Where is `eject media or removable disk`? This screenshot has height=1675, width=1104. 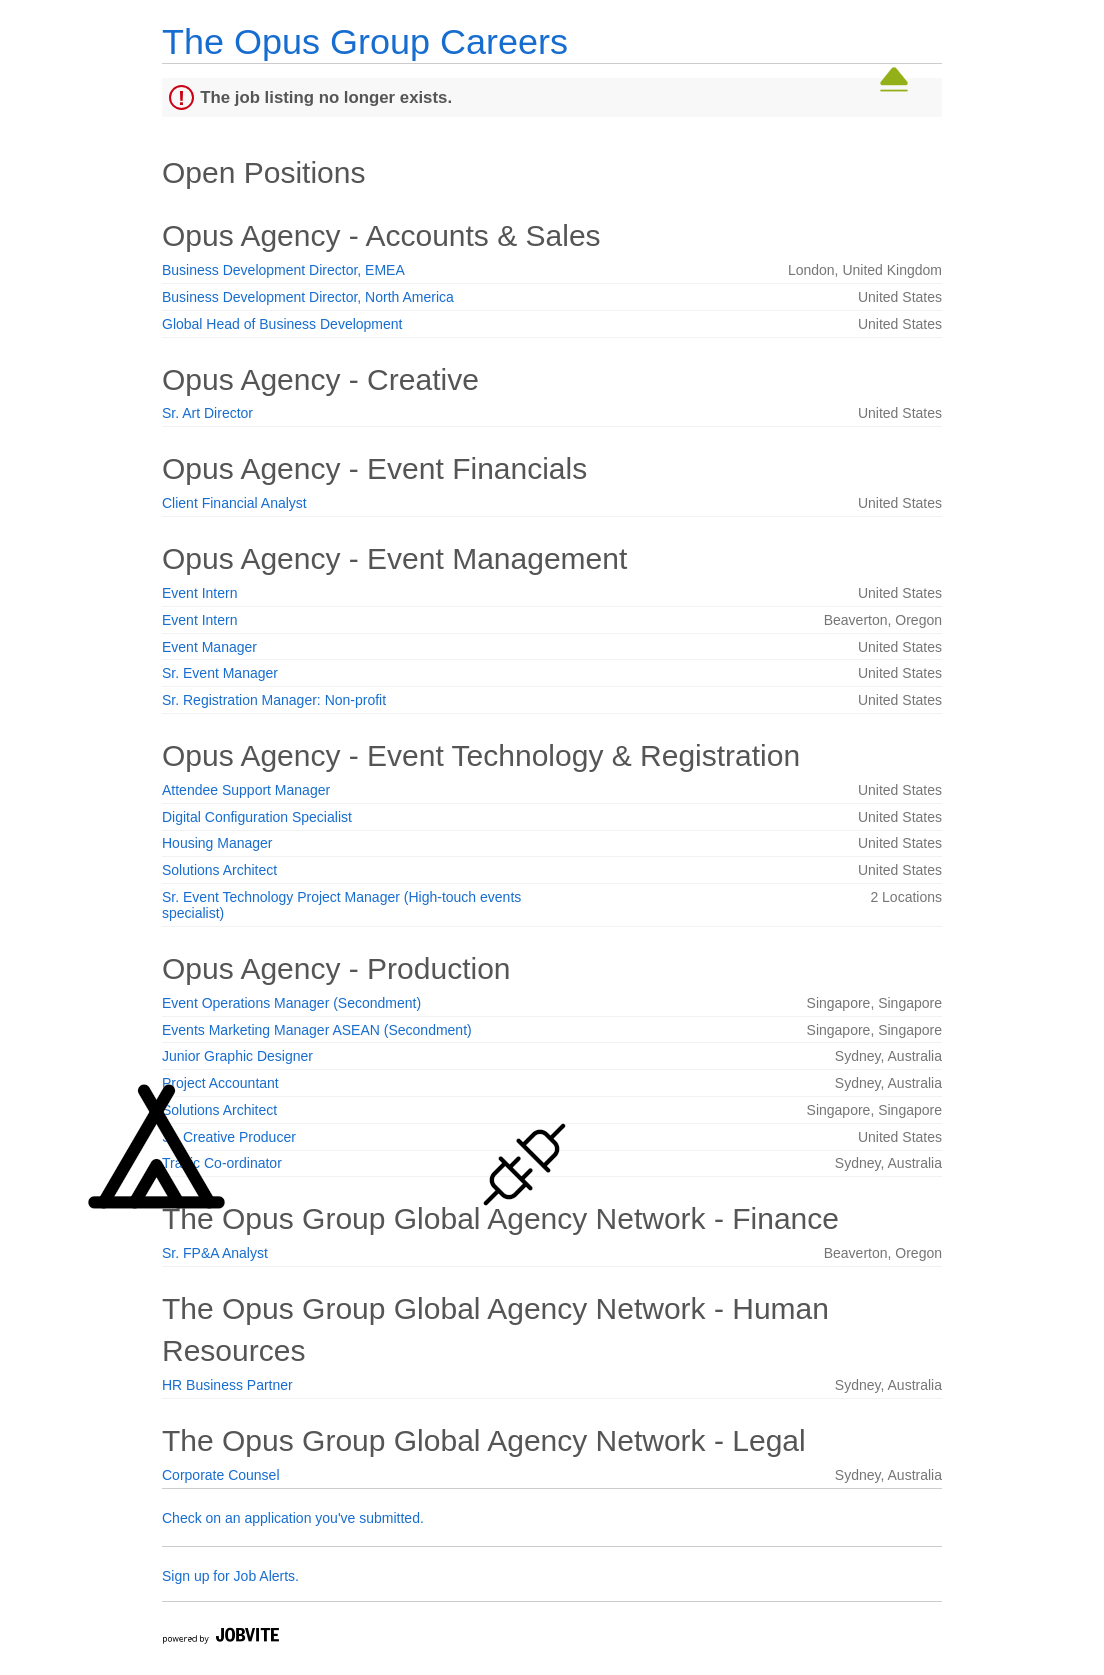 eject media or removable disk is located at coordinates (894, 81).